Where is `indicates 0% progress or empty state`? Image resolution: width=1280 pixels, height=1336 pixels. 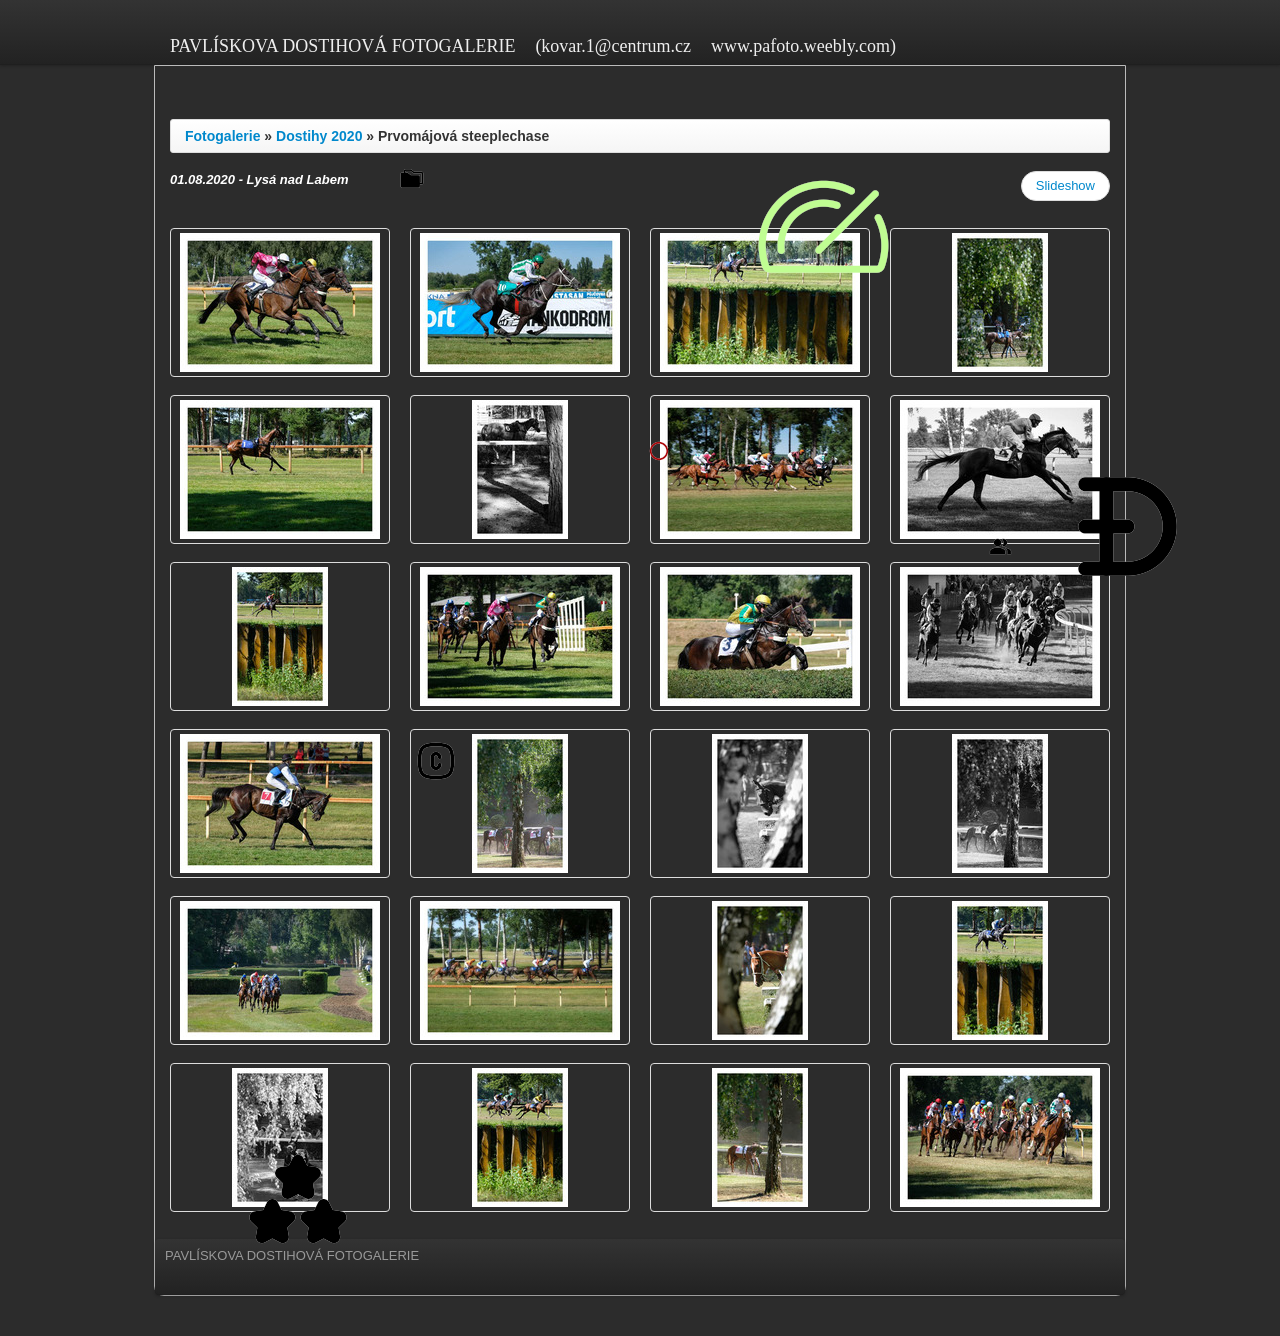
indicates 0% progress or empty state is located at coordinates (659, 451).